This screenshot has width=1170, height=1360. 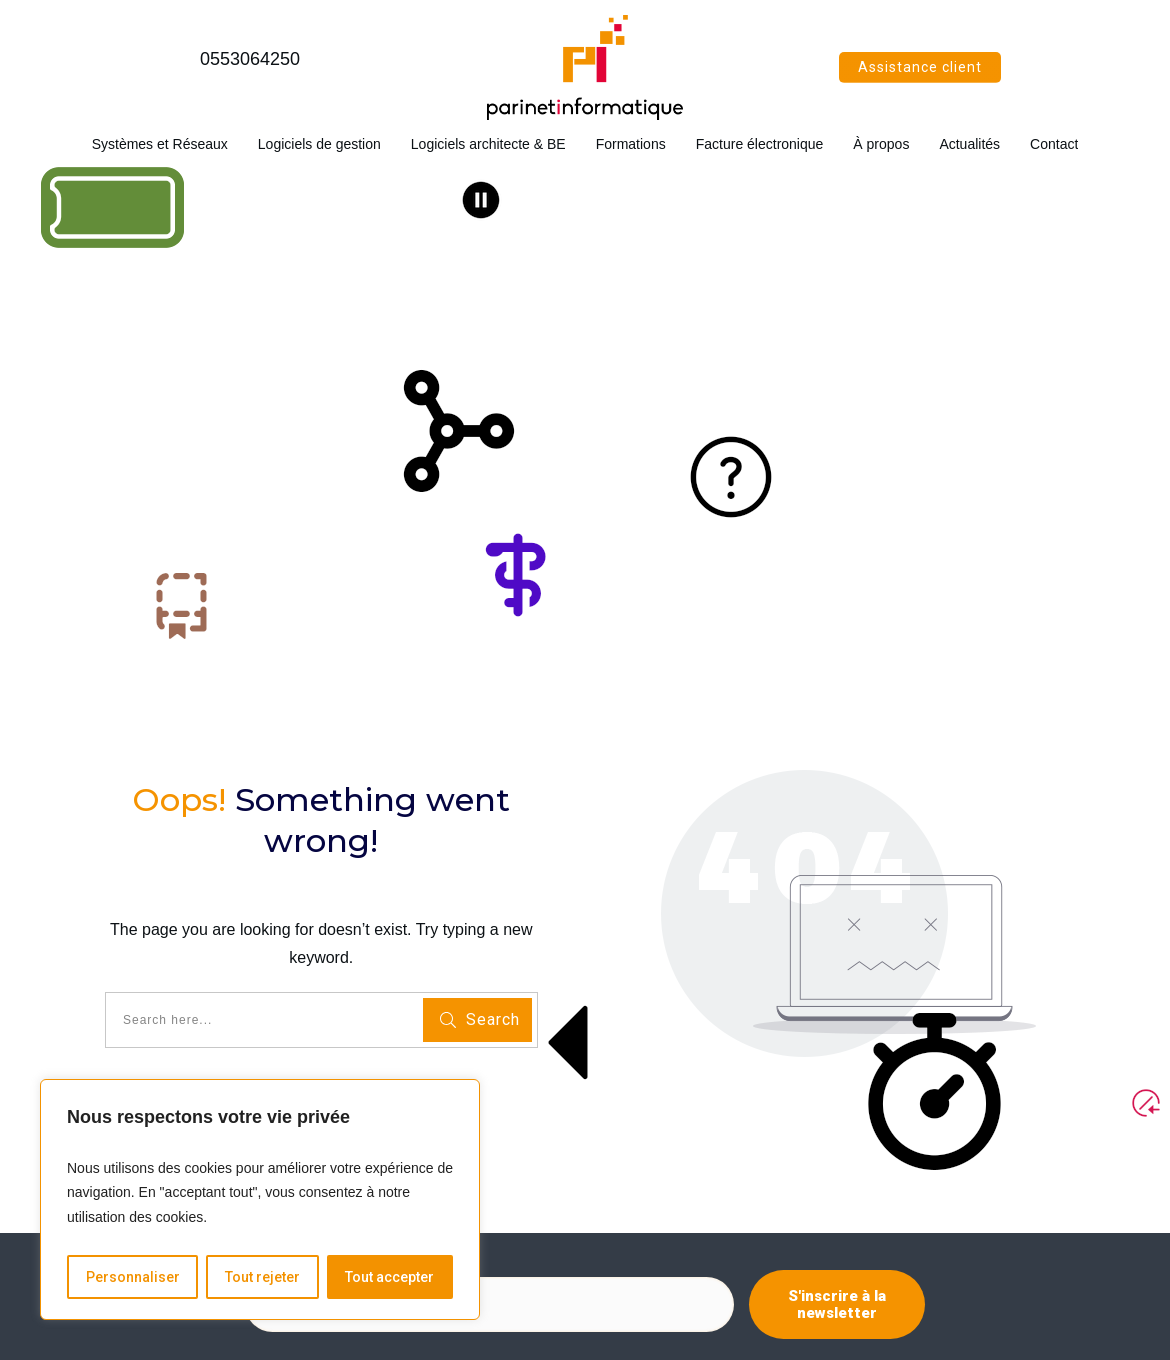 What do you see at coordinates (567, 1042) in the screenshot?
I see `navigate back to the previous screen` at bounding box center [567, 1042].